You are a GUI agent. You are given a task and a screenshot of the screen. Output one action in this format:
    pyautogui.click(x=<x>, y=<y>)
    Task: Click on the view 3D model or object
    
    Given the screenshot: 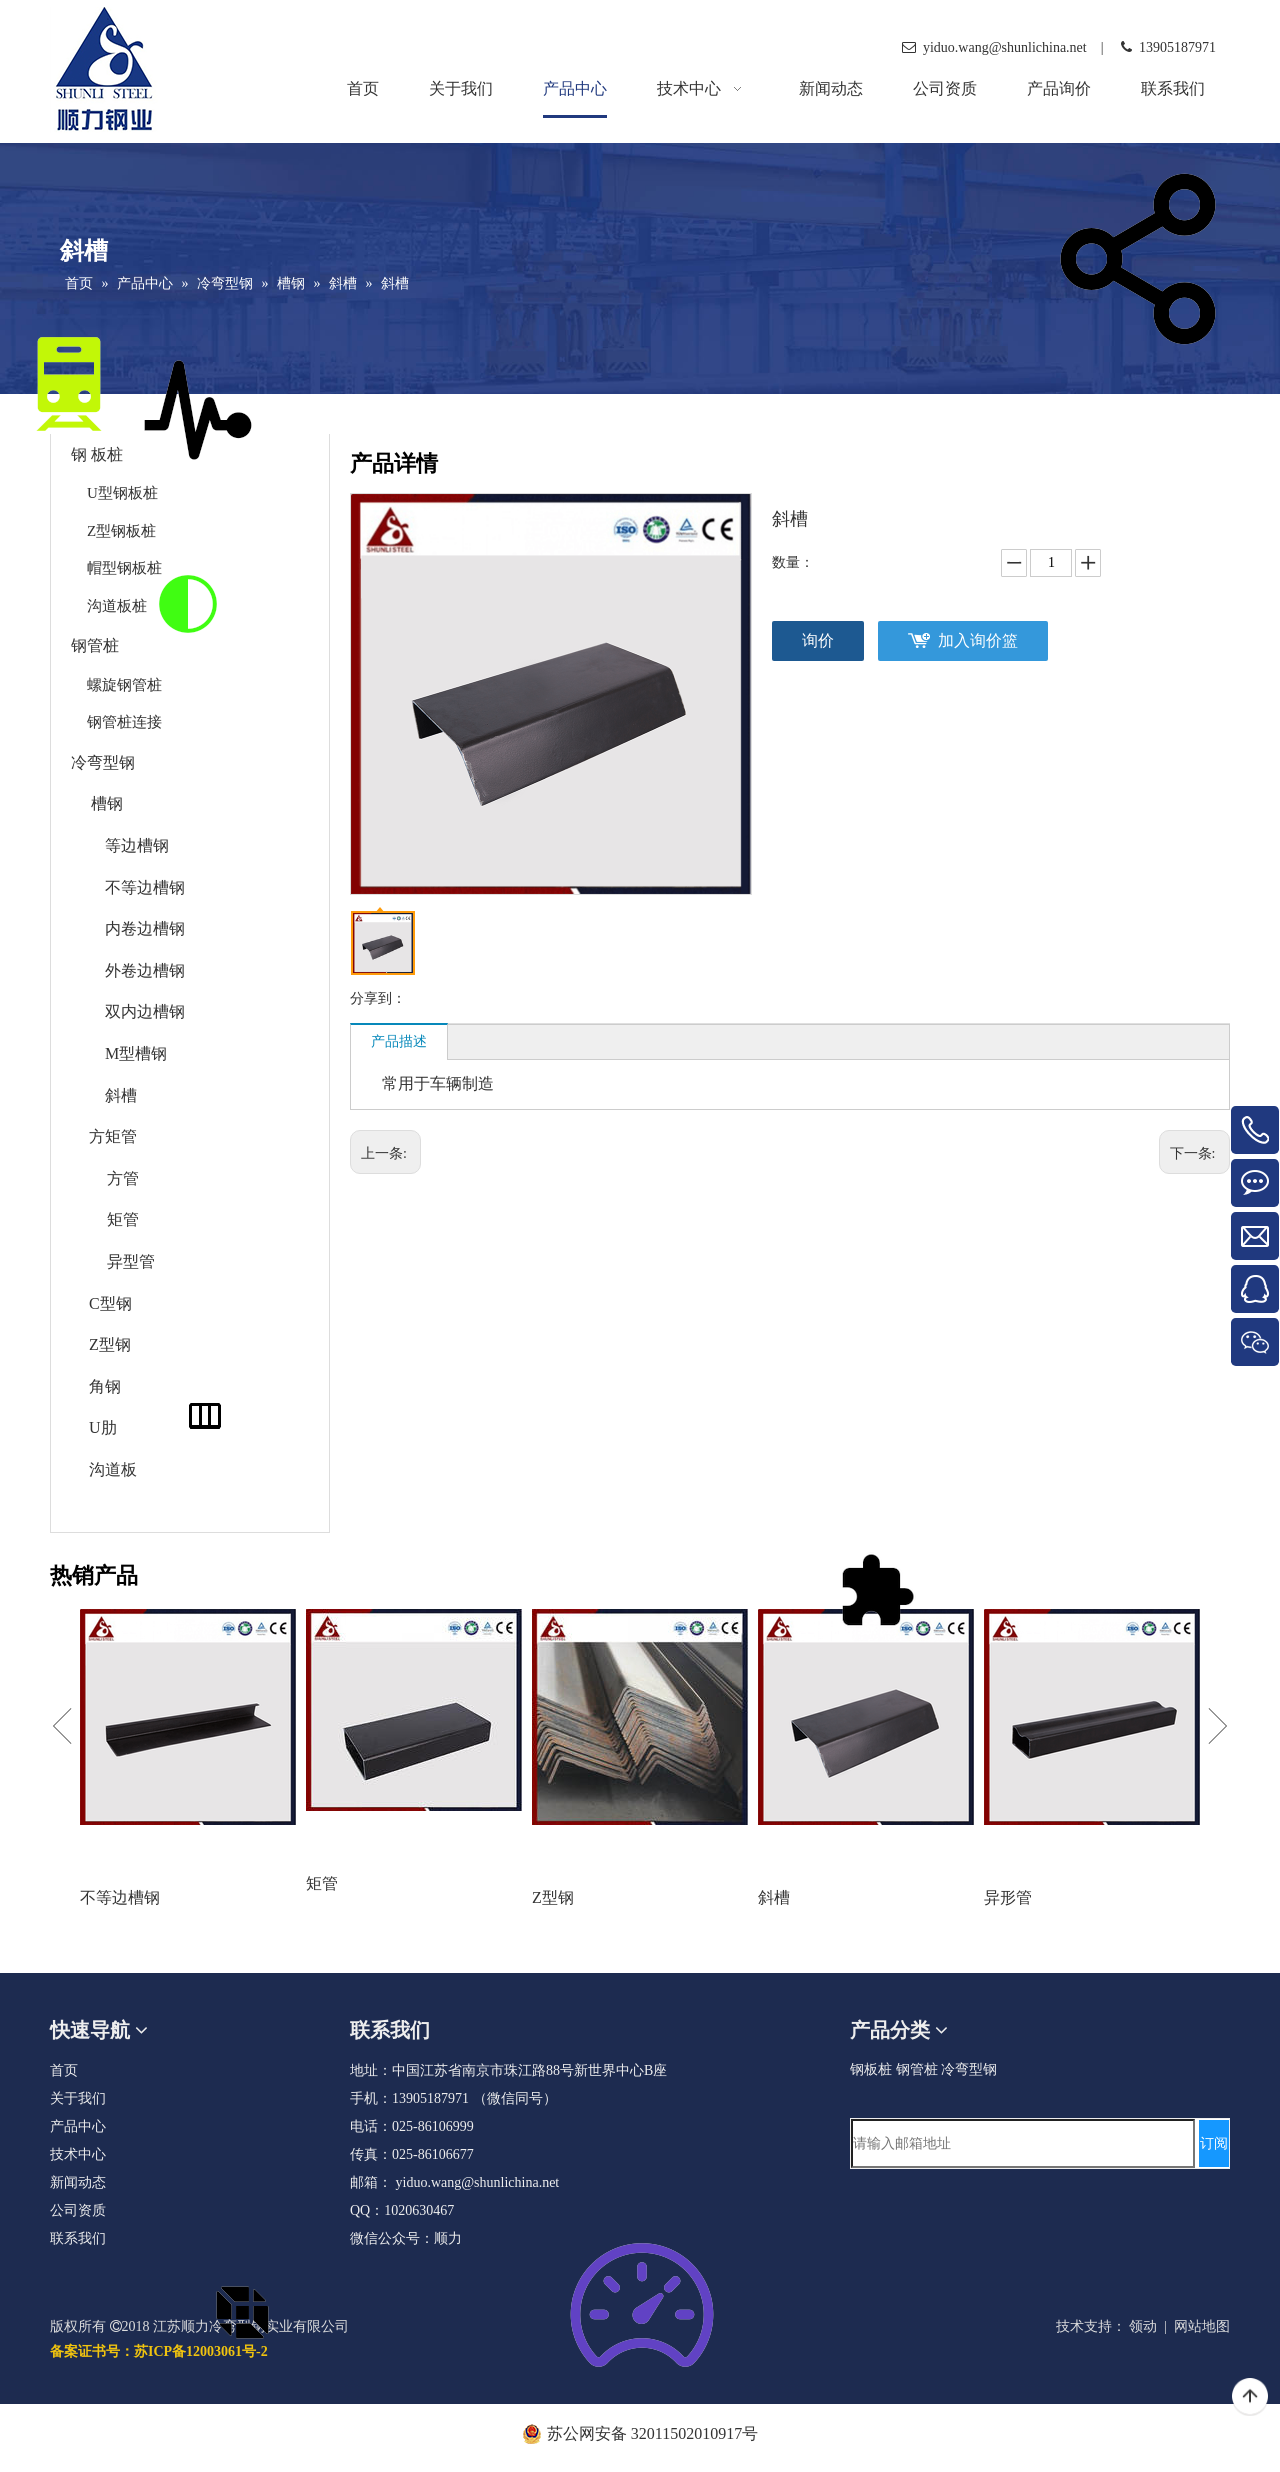 What is the action you would take?
    pyautogui.click(x=242, y=2312)
    